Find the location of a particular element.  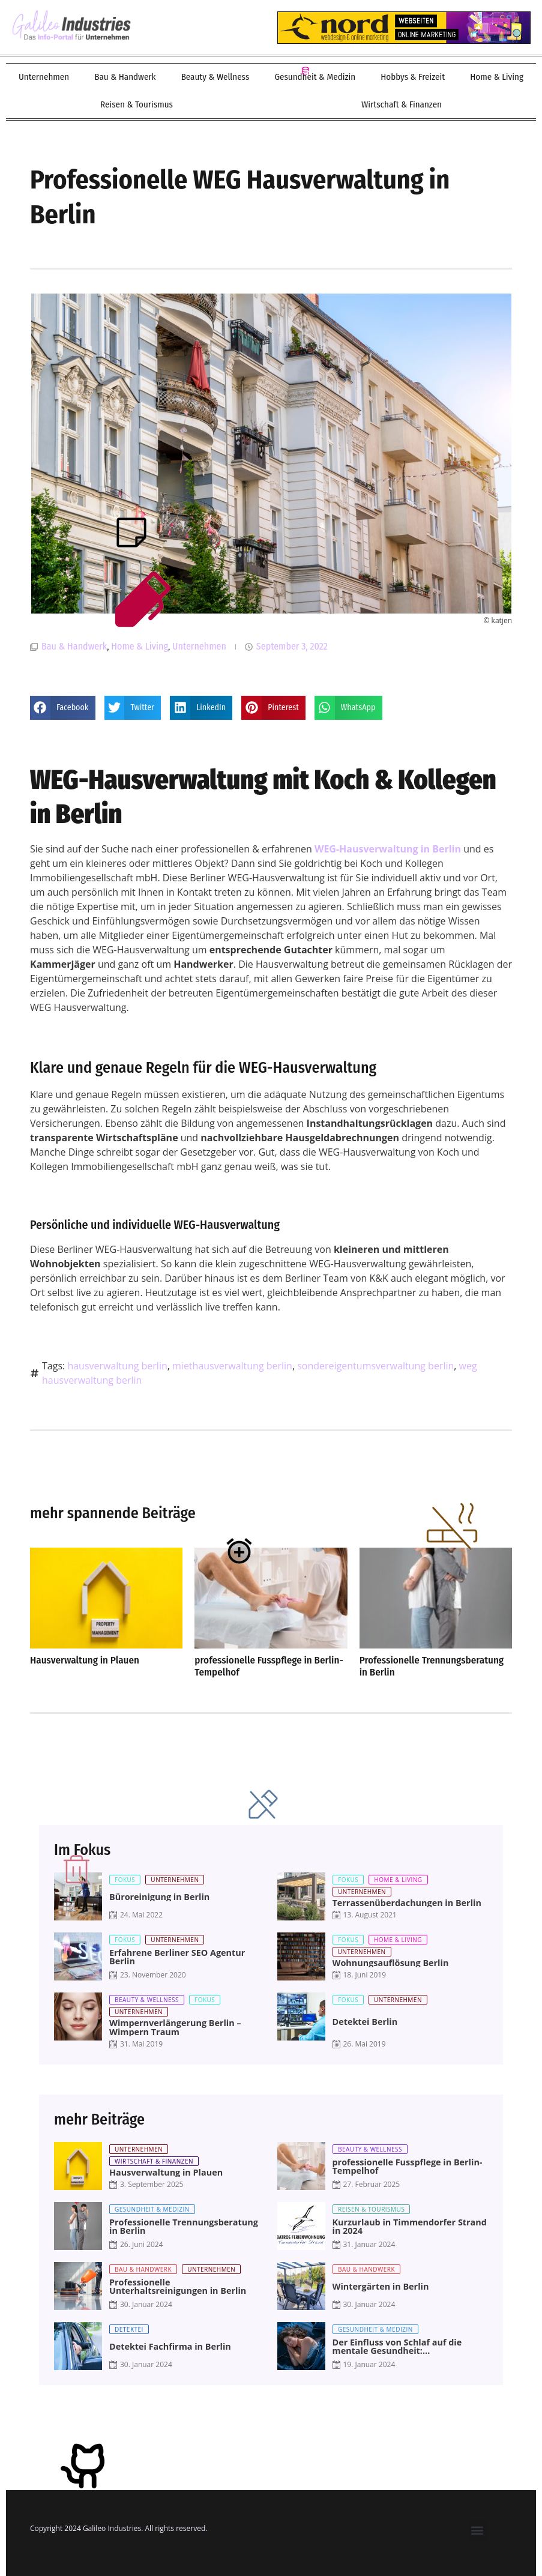

indicates a no smoking zone is located at coordinates (452, 1528).